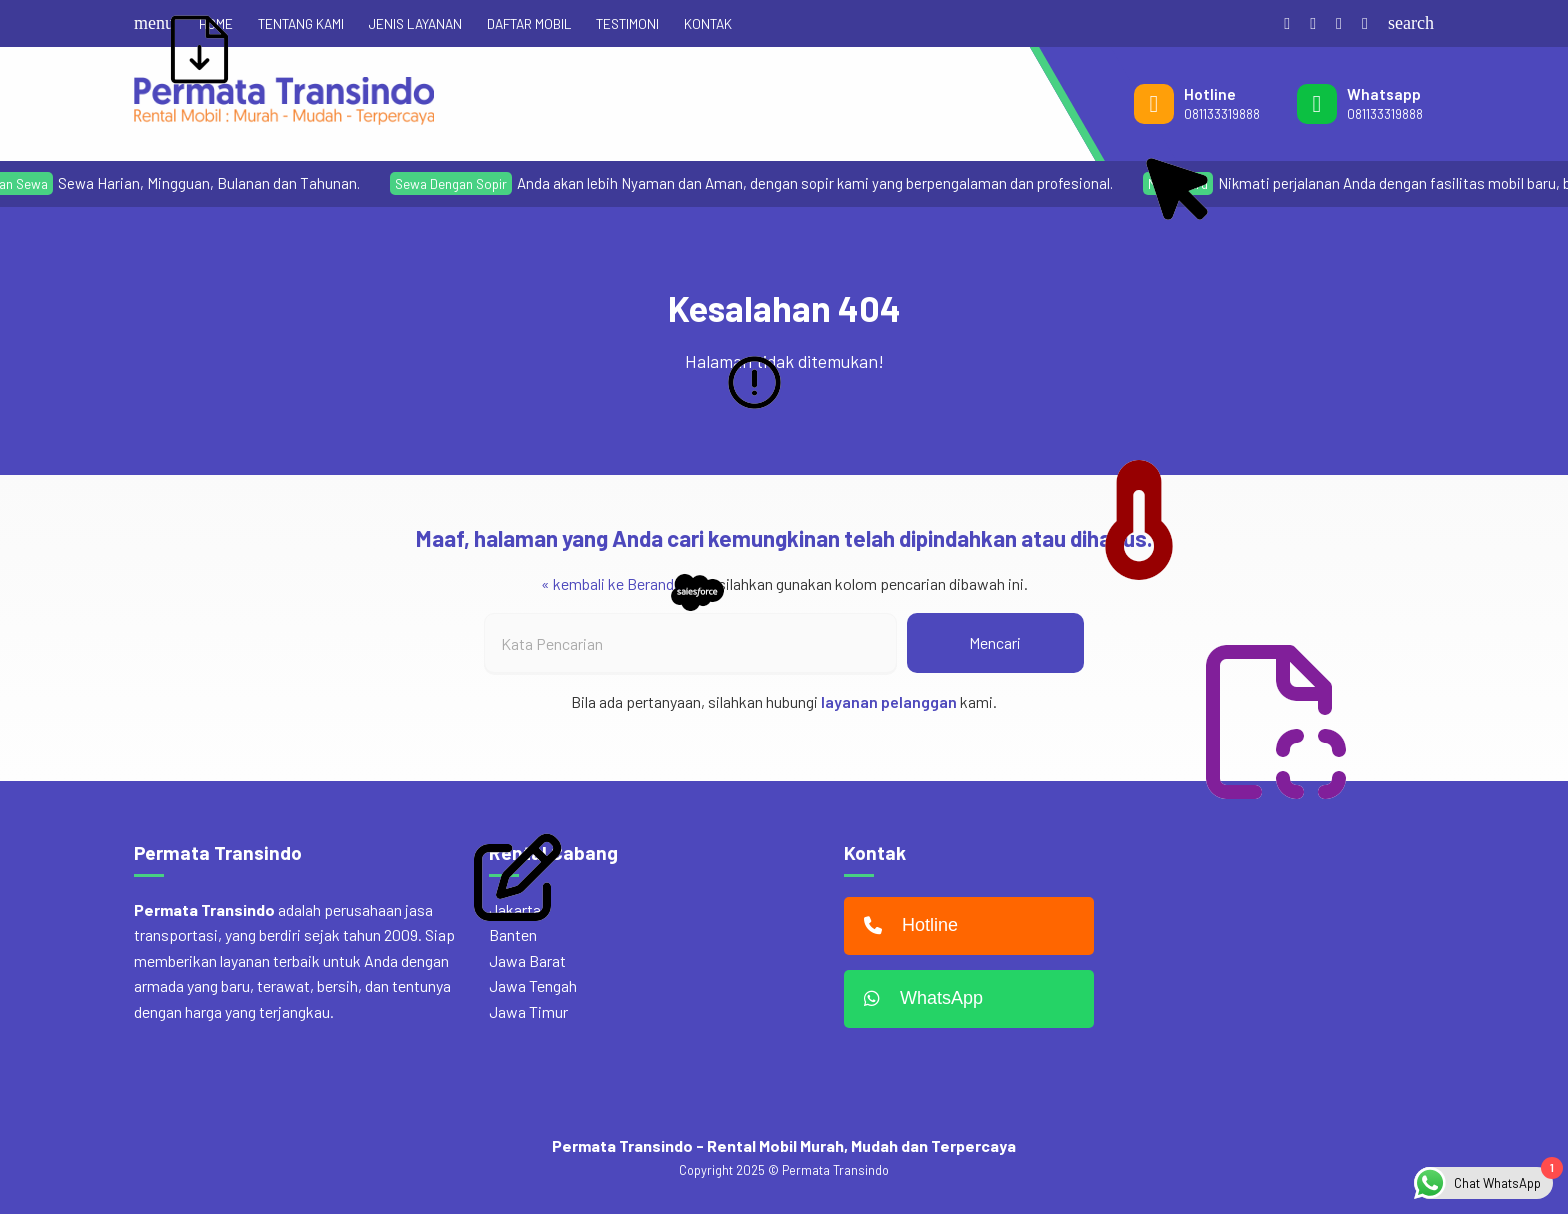 This screenshot has height=1214, width=1568. Describe the element at coordinates (1177, 189) in the screenshot. I see `mouse cursor or pointer indicator` at that location.